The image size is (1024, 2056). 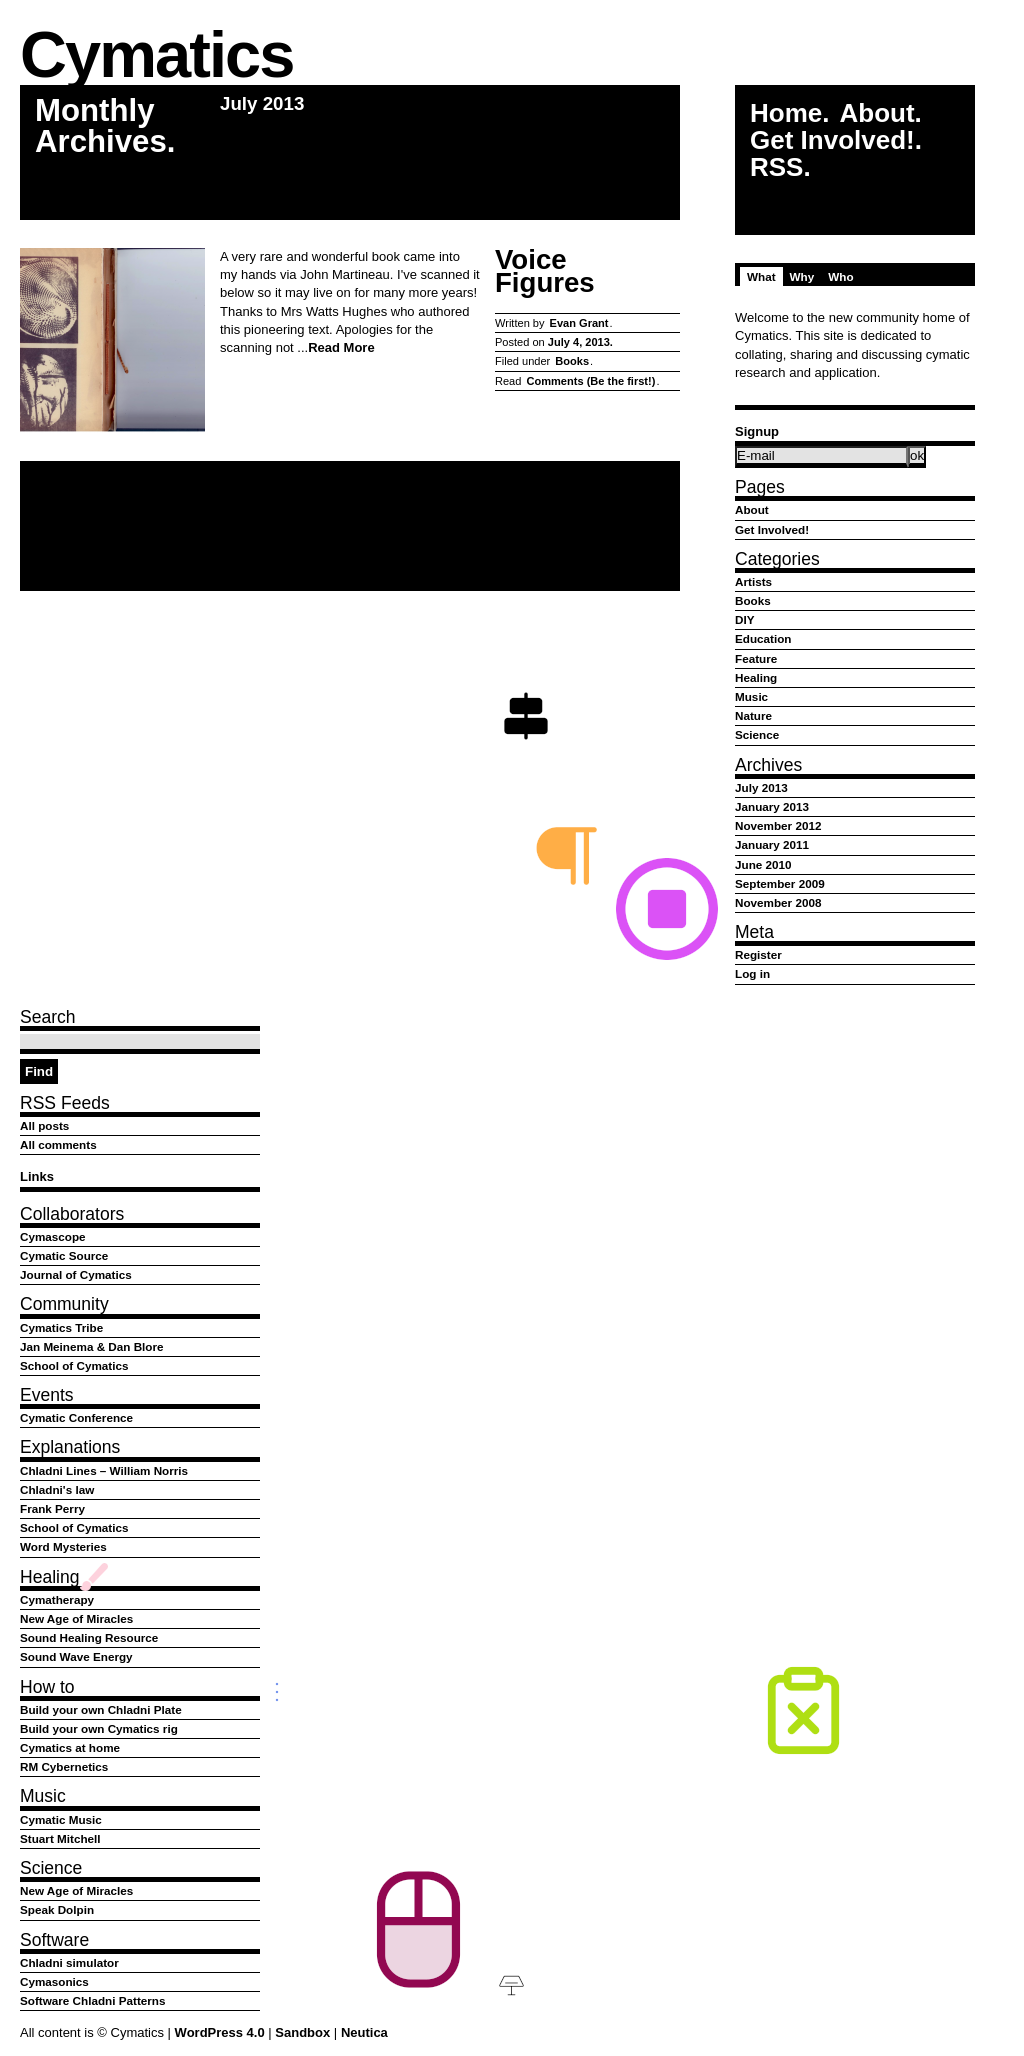 What do you see at coordinates (418, 1929) in the screenshot?
I see `mouse input device indicator` at bounding box center [418, 1929].